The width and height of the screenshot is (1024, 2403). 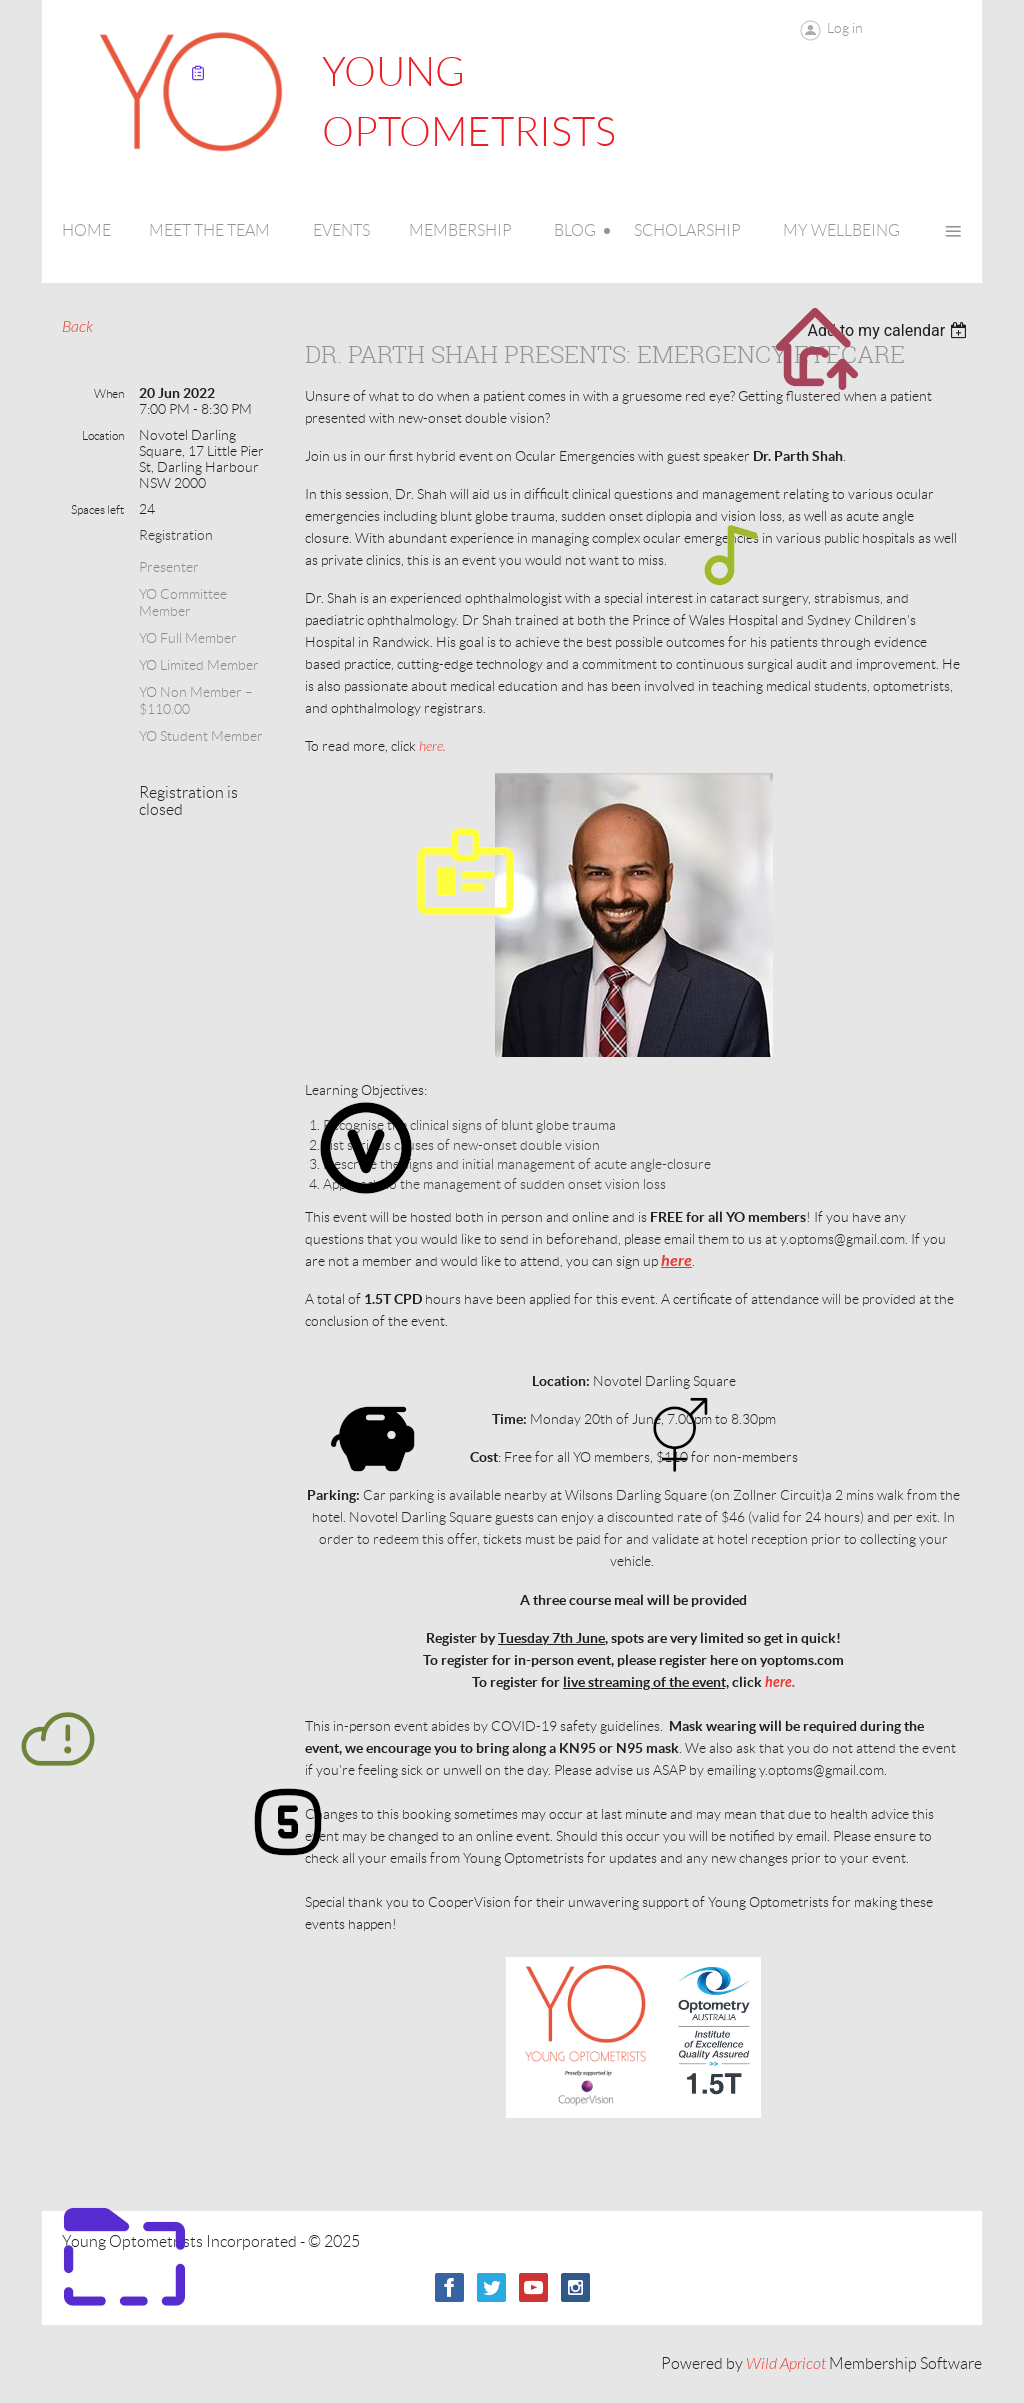 I want to click on indicates step 5 in a multi-step process, so click(x=288, y=1822).